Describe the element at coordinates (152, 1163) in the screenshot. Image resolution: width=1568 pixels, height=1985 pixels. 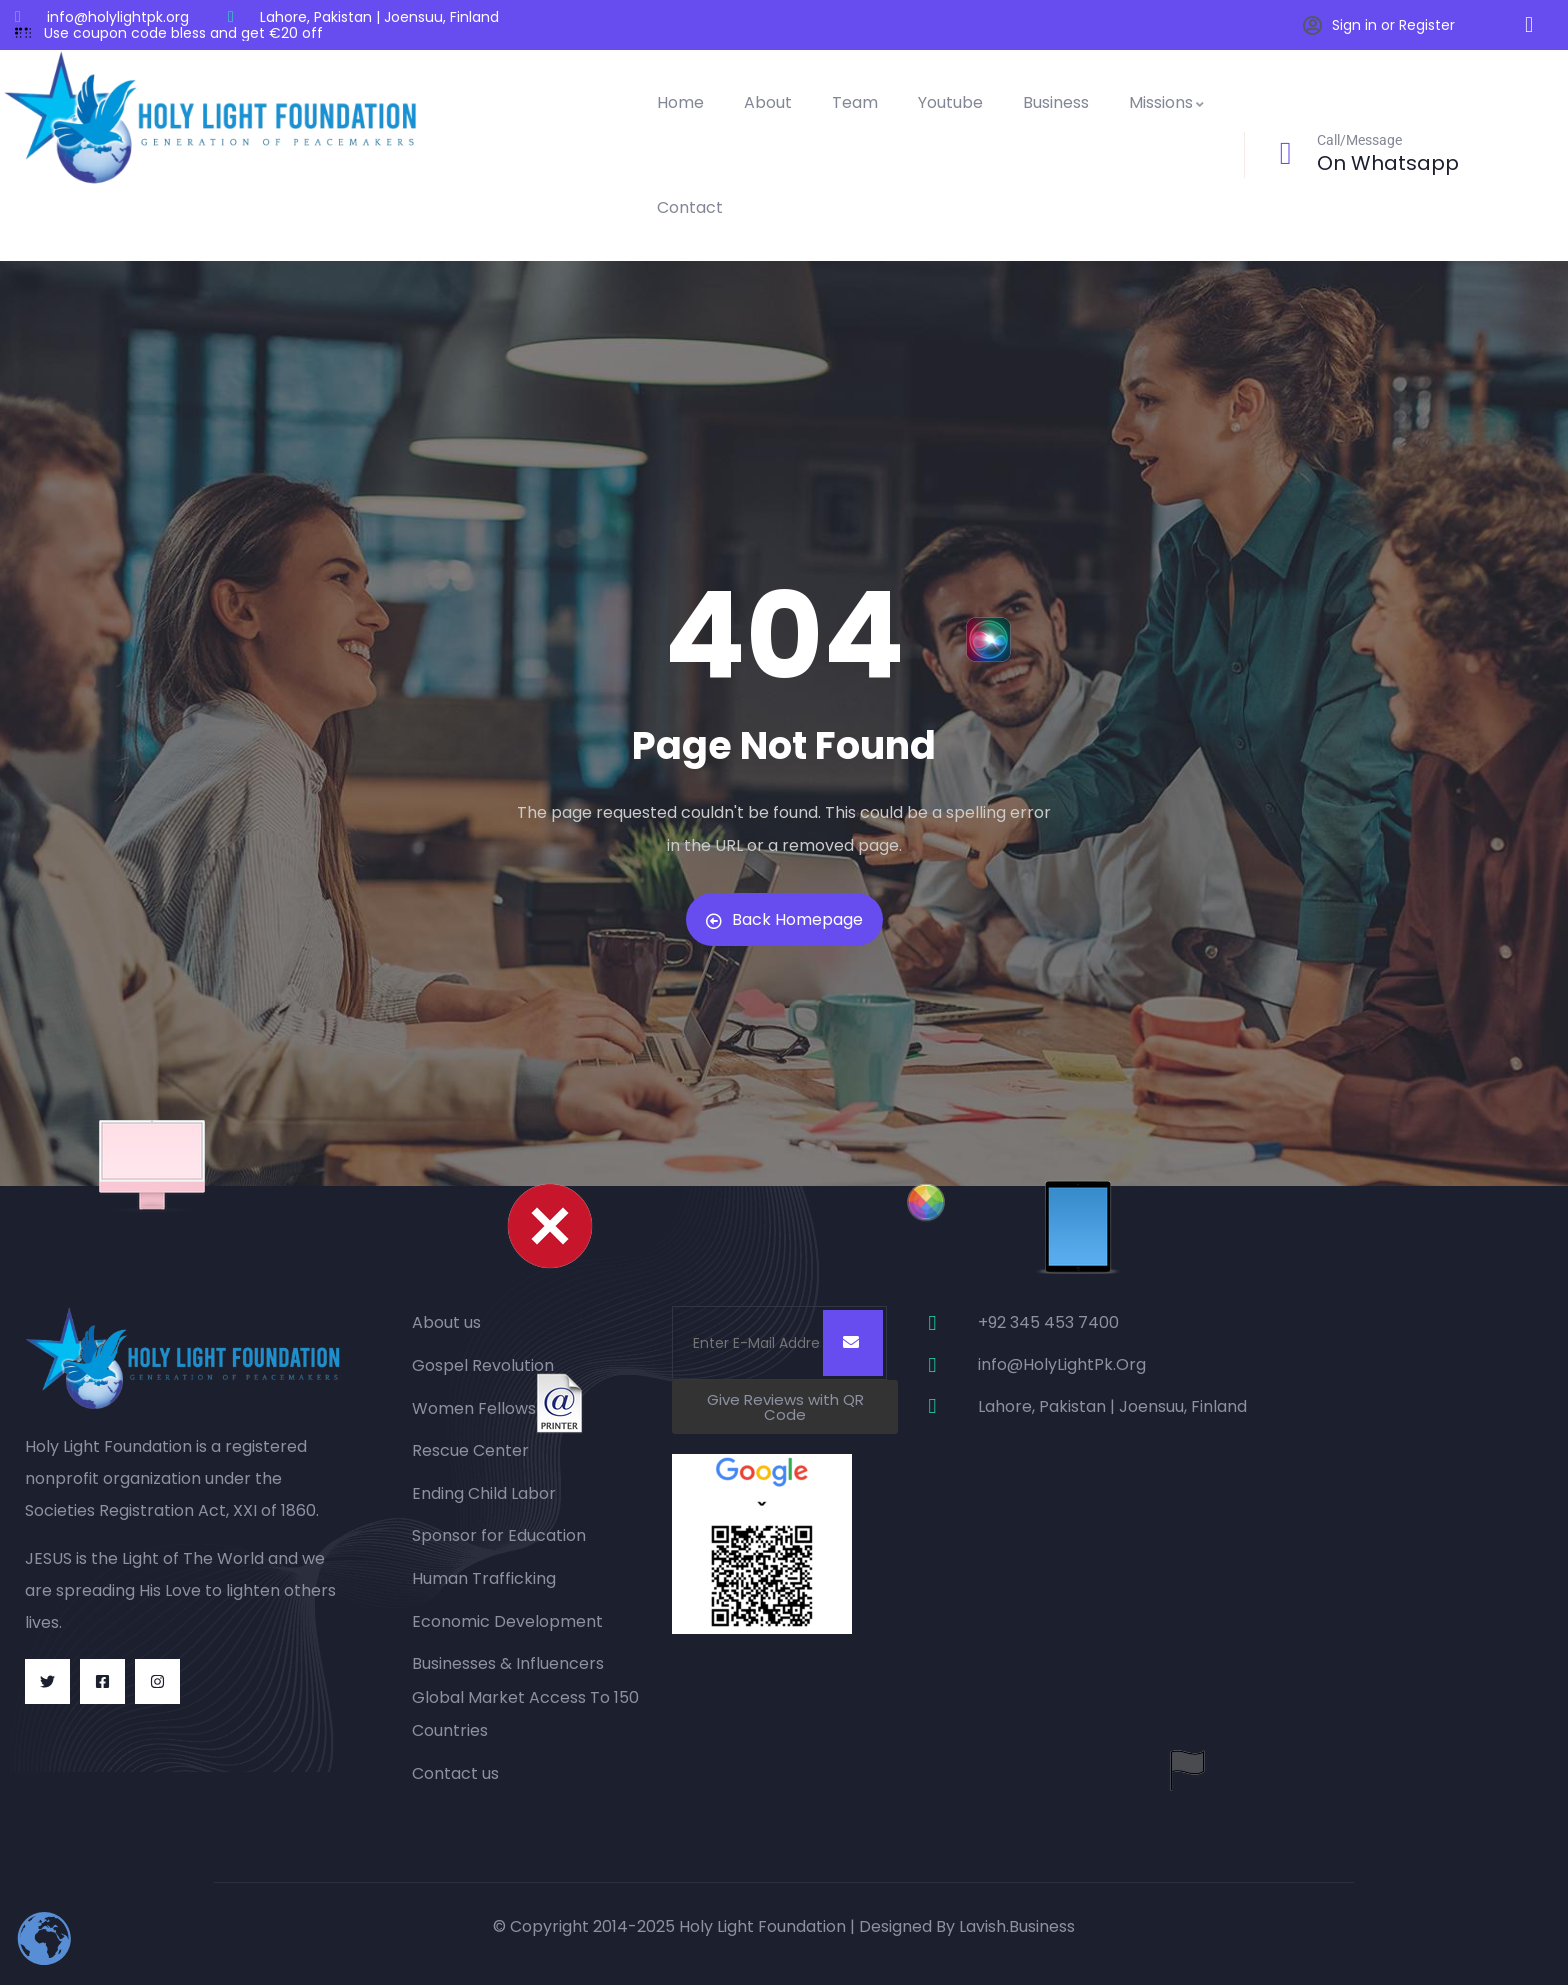
I see `indicates this mac in system preferences or finder` at that location.